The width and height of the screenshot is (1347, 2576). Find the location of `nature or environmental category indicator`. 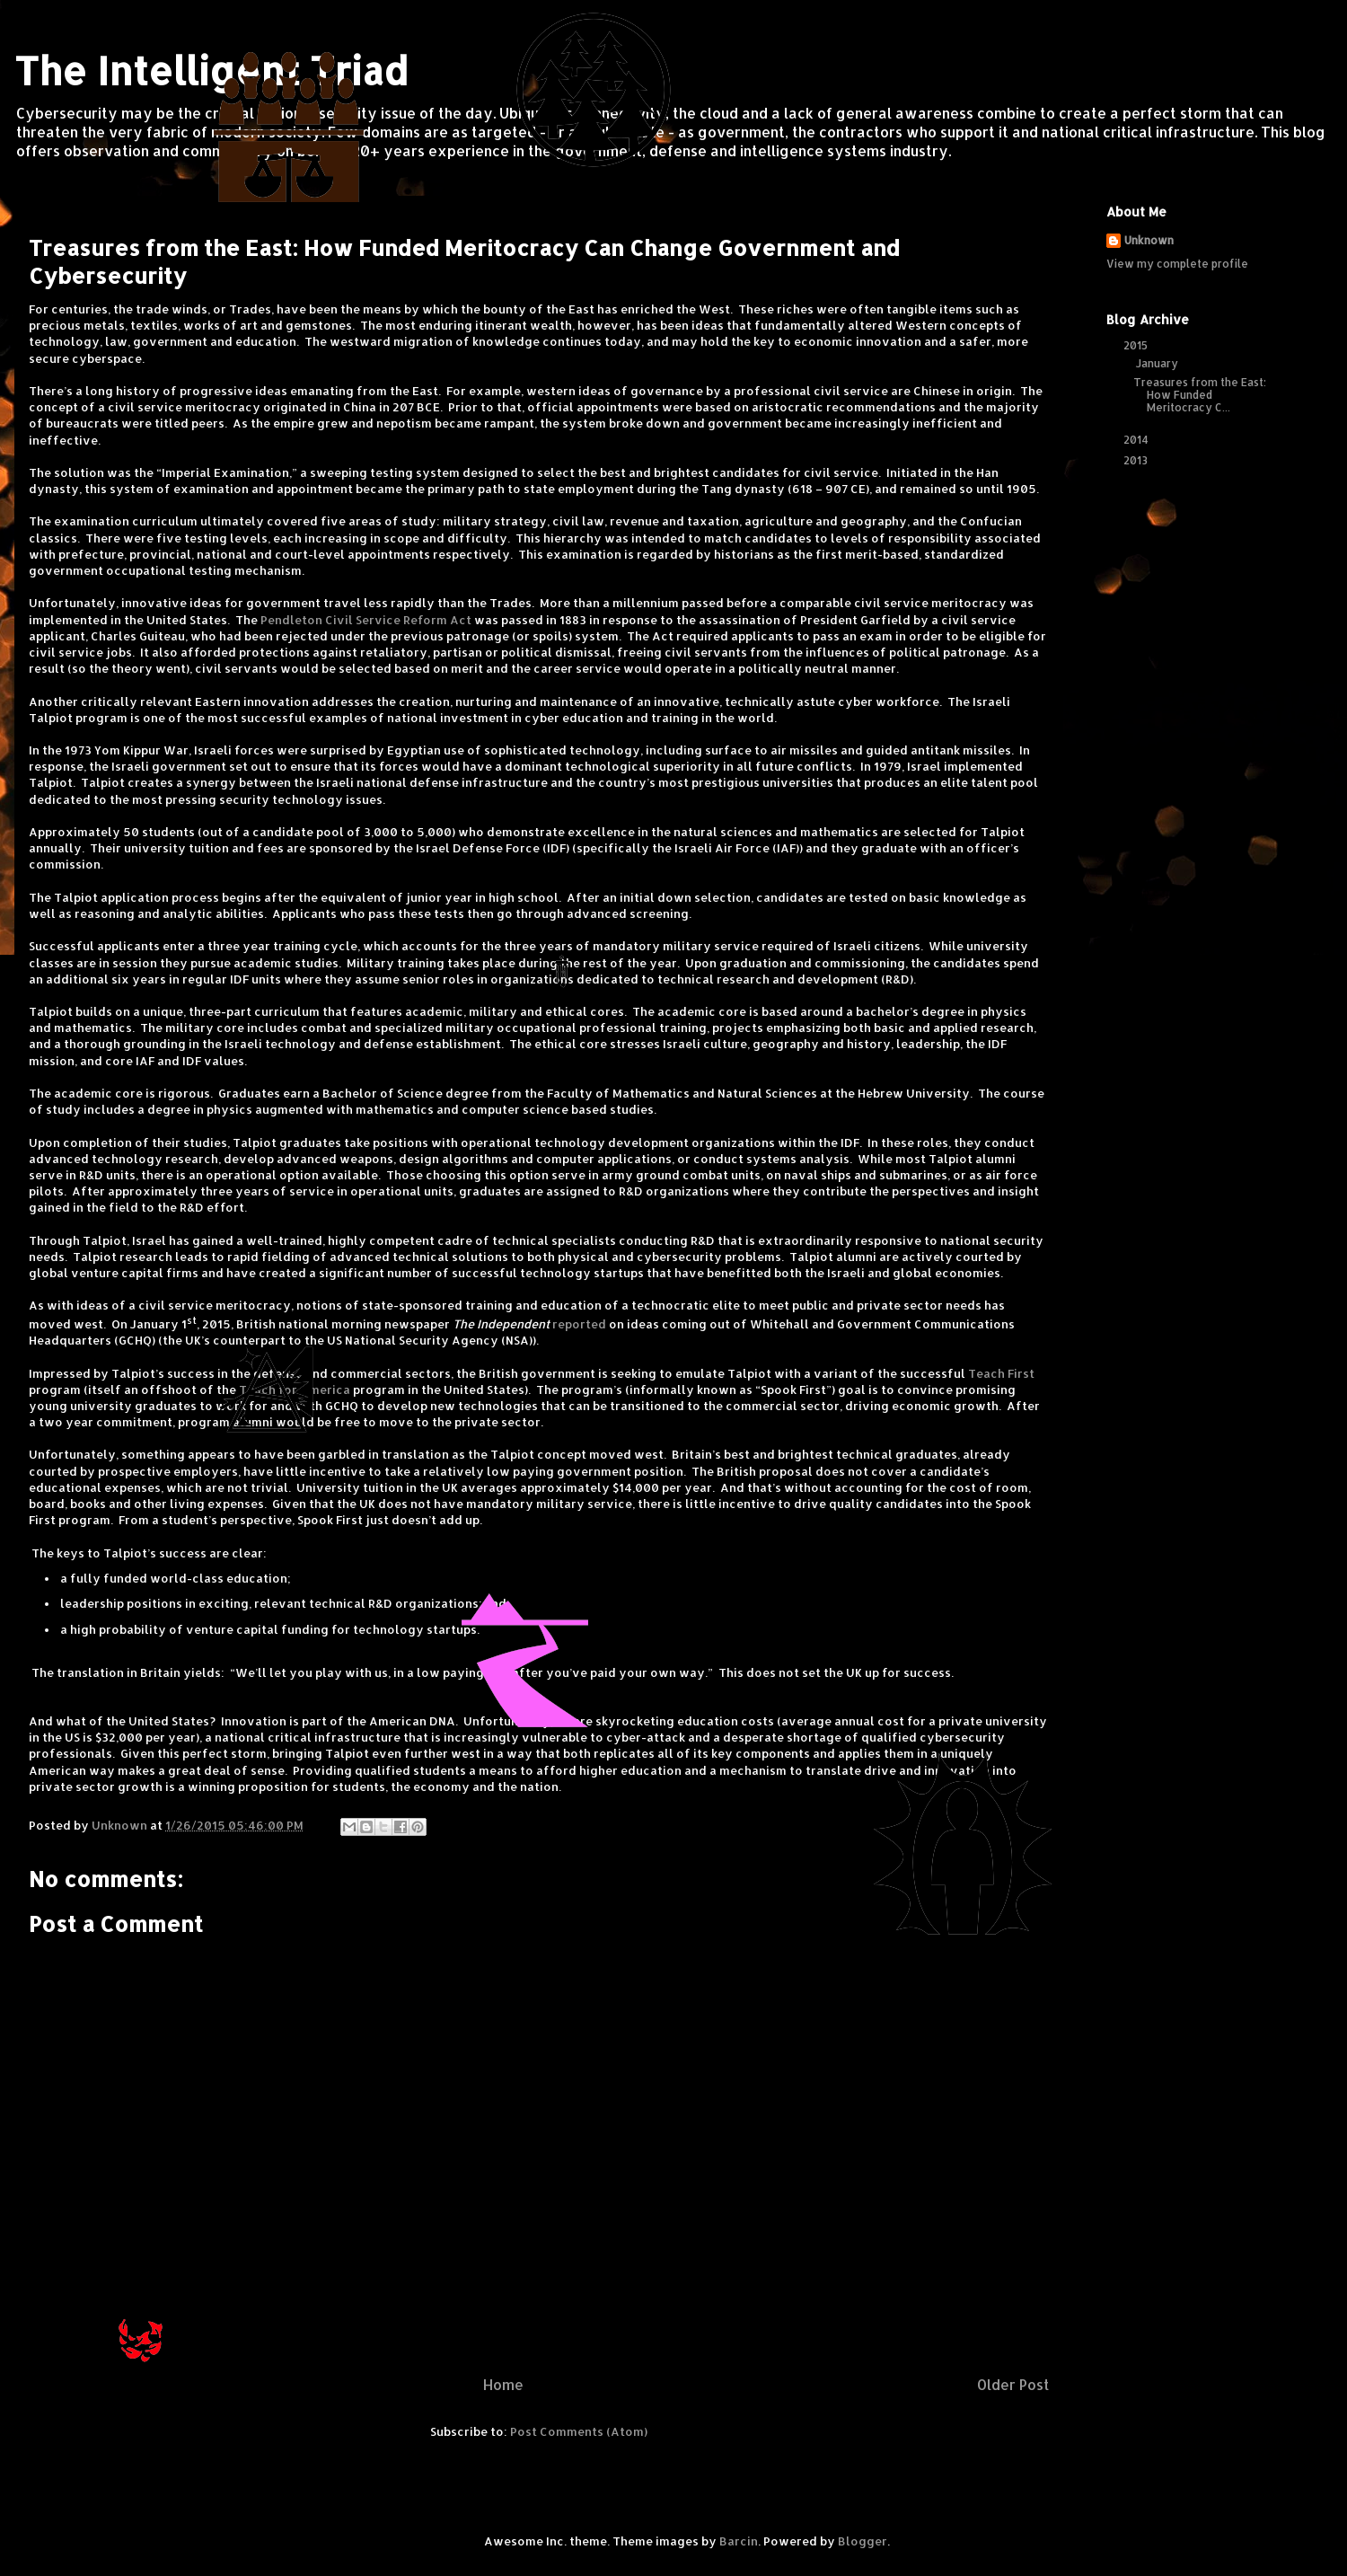

nature or environmental category indicator is located at coordinates (140, 2340).